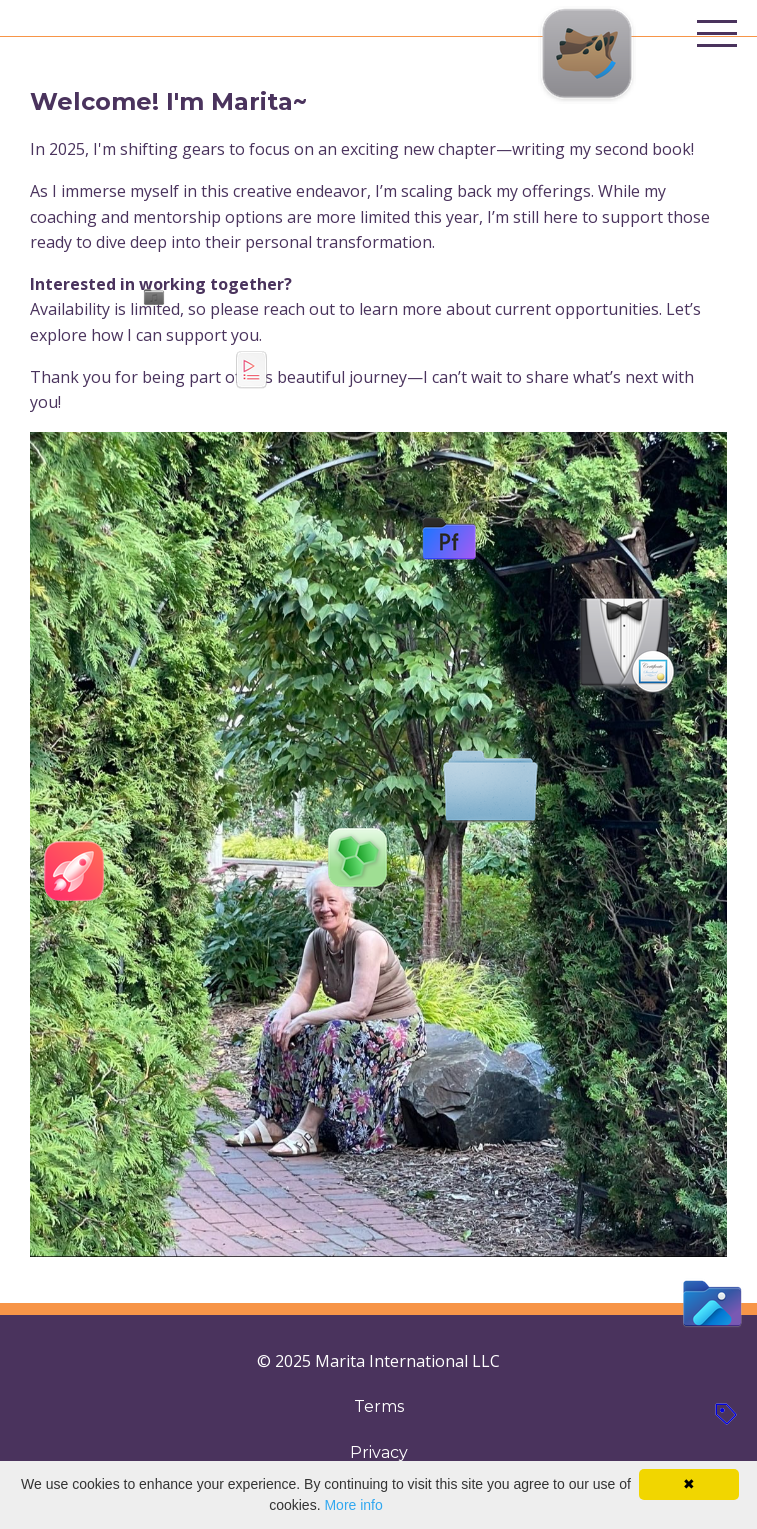 This screenshot has width=757, height=1529. Describe the element at coordinates (154, 297) in the screenshot. I see `open your music files folder` at that location.